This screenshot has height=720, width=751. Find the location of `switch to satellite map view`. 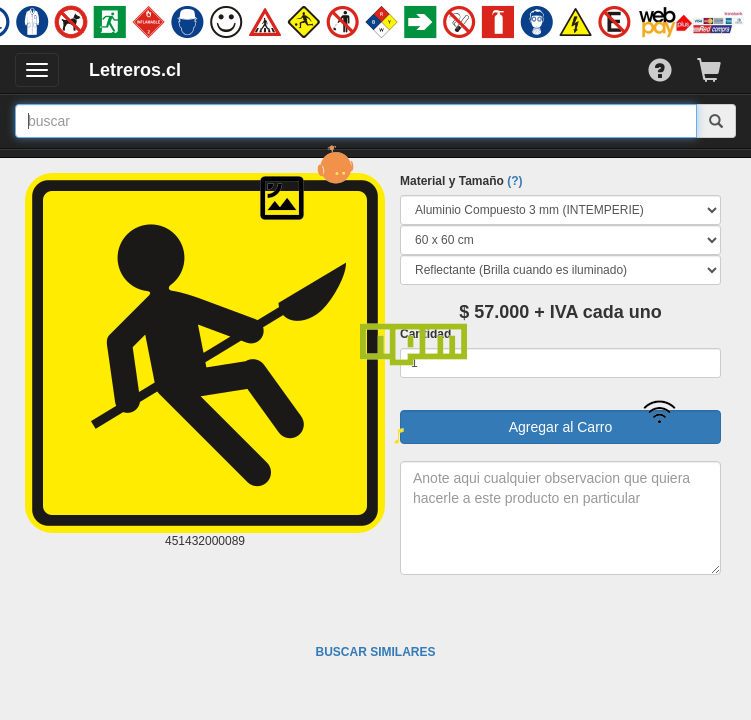

switch to satellite map view is located at coordinates (282, 198).